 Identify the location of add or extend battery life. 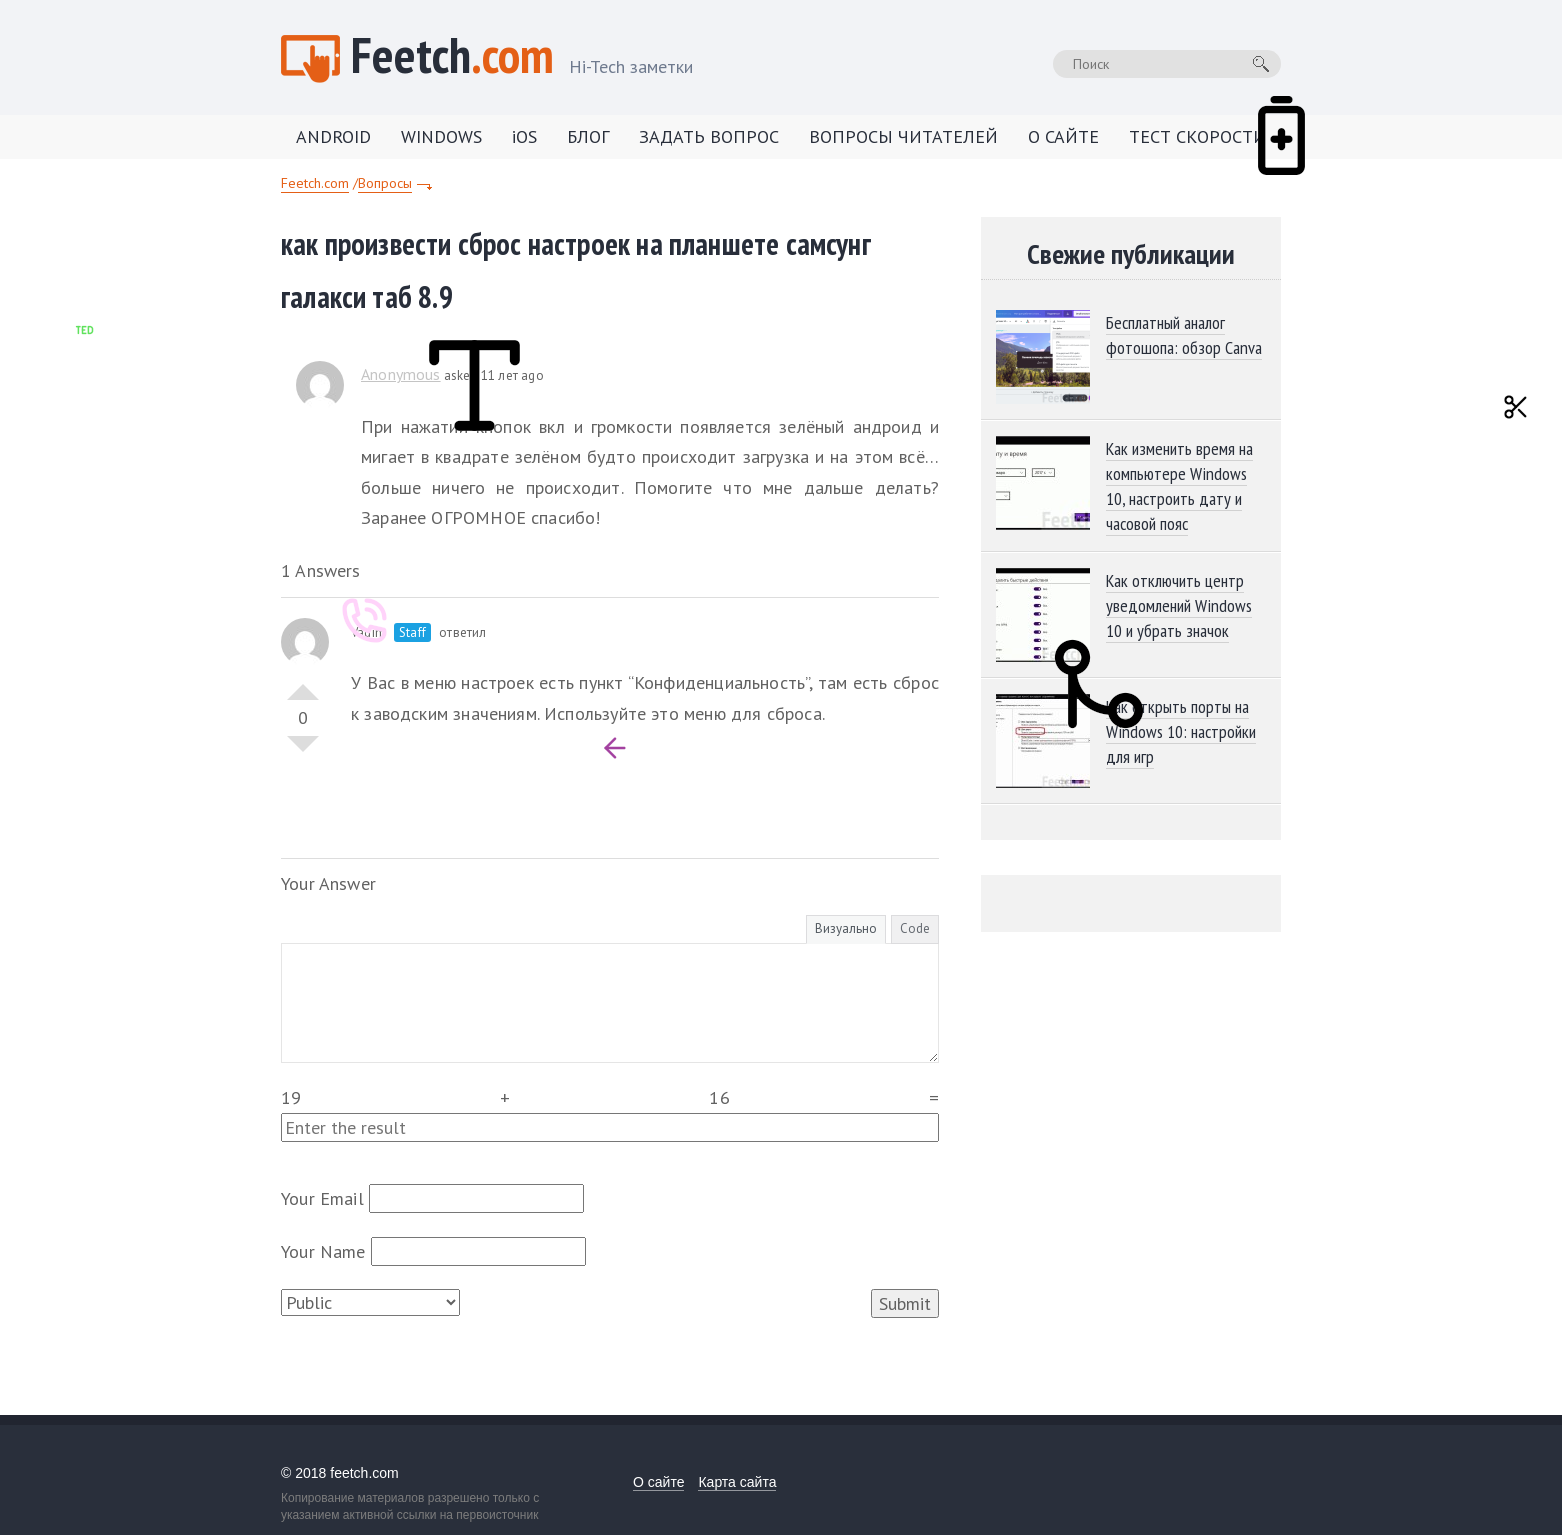
(1281, 135).